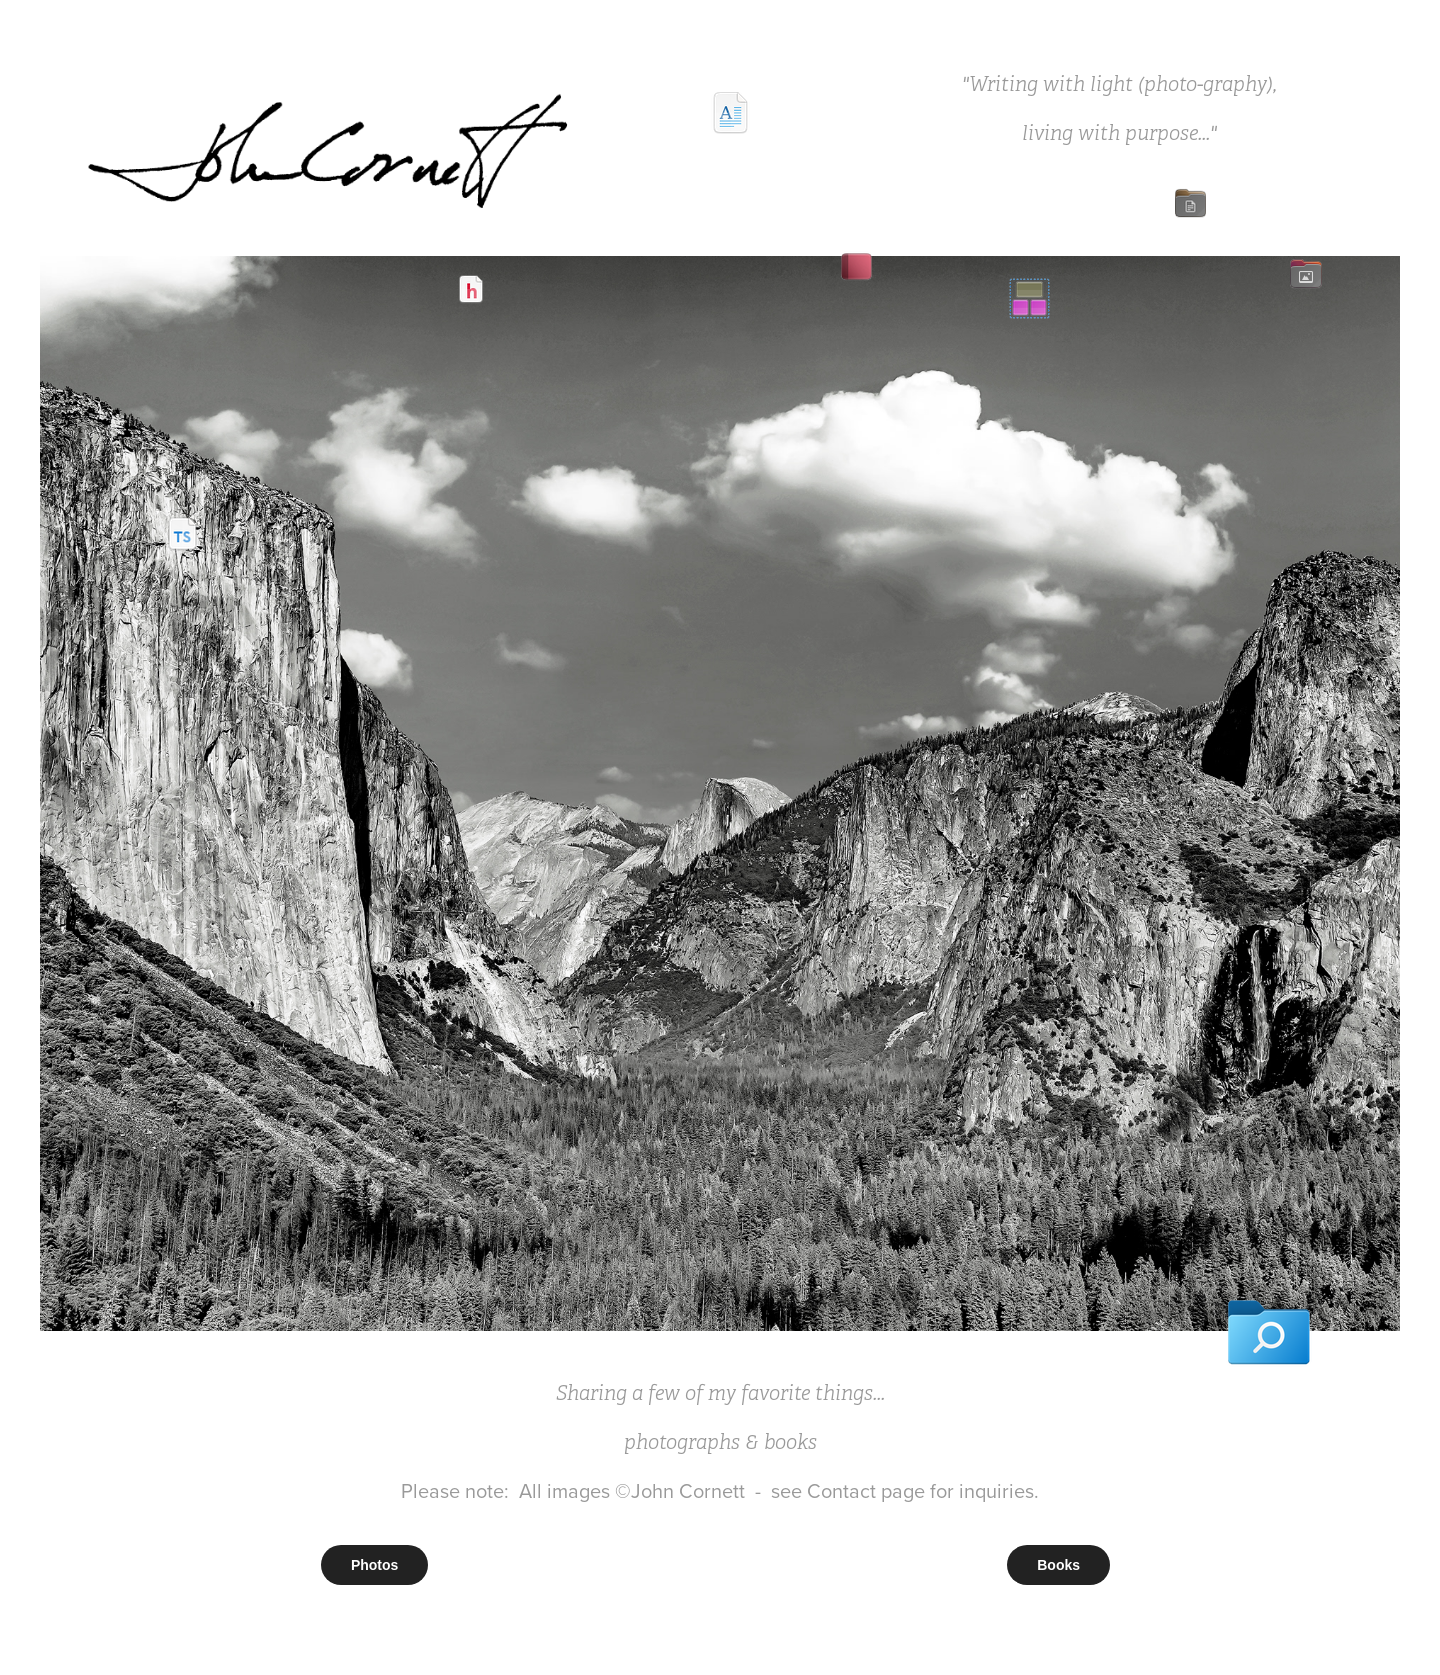  I want to click on open a word processing document, so click(730, 112).